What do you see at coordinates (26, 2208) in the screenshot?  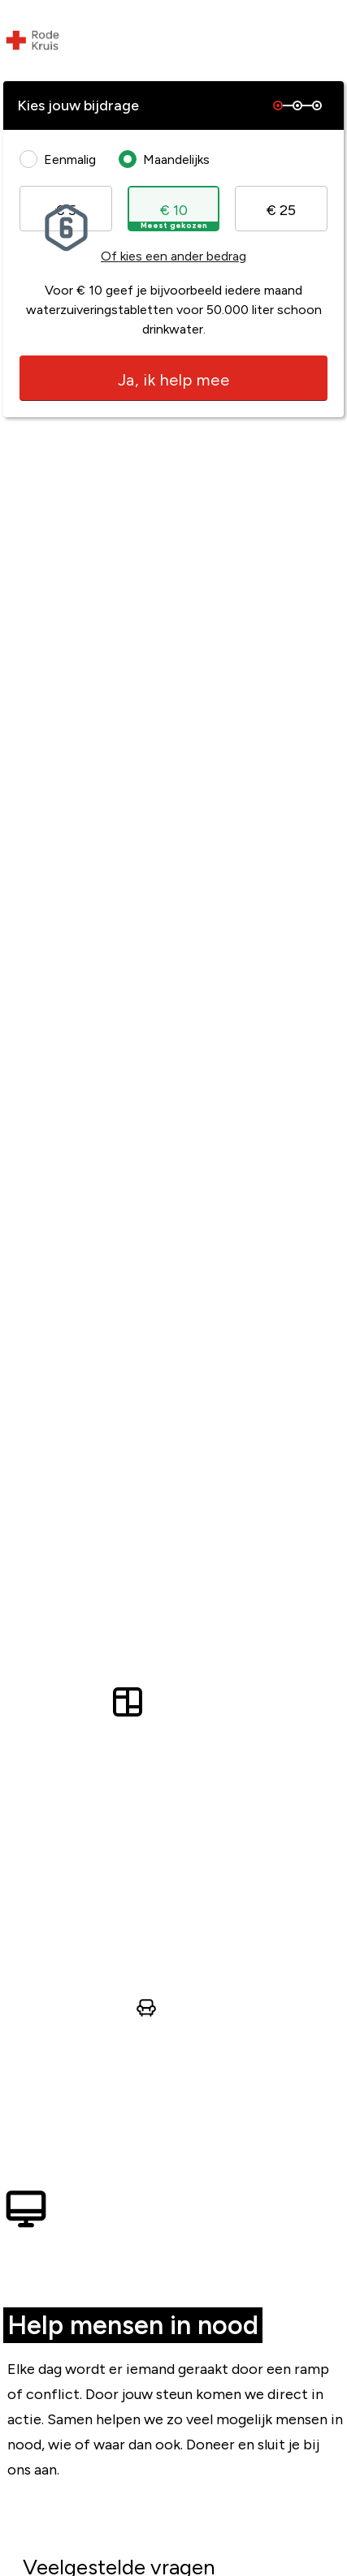 I see `switch to desktop view` at bounding box center [26, 2208].